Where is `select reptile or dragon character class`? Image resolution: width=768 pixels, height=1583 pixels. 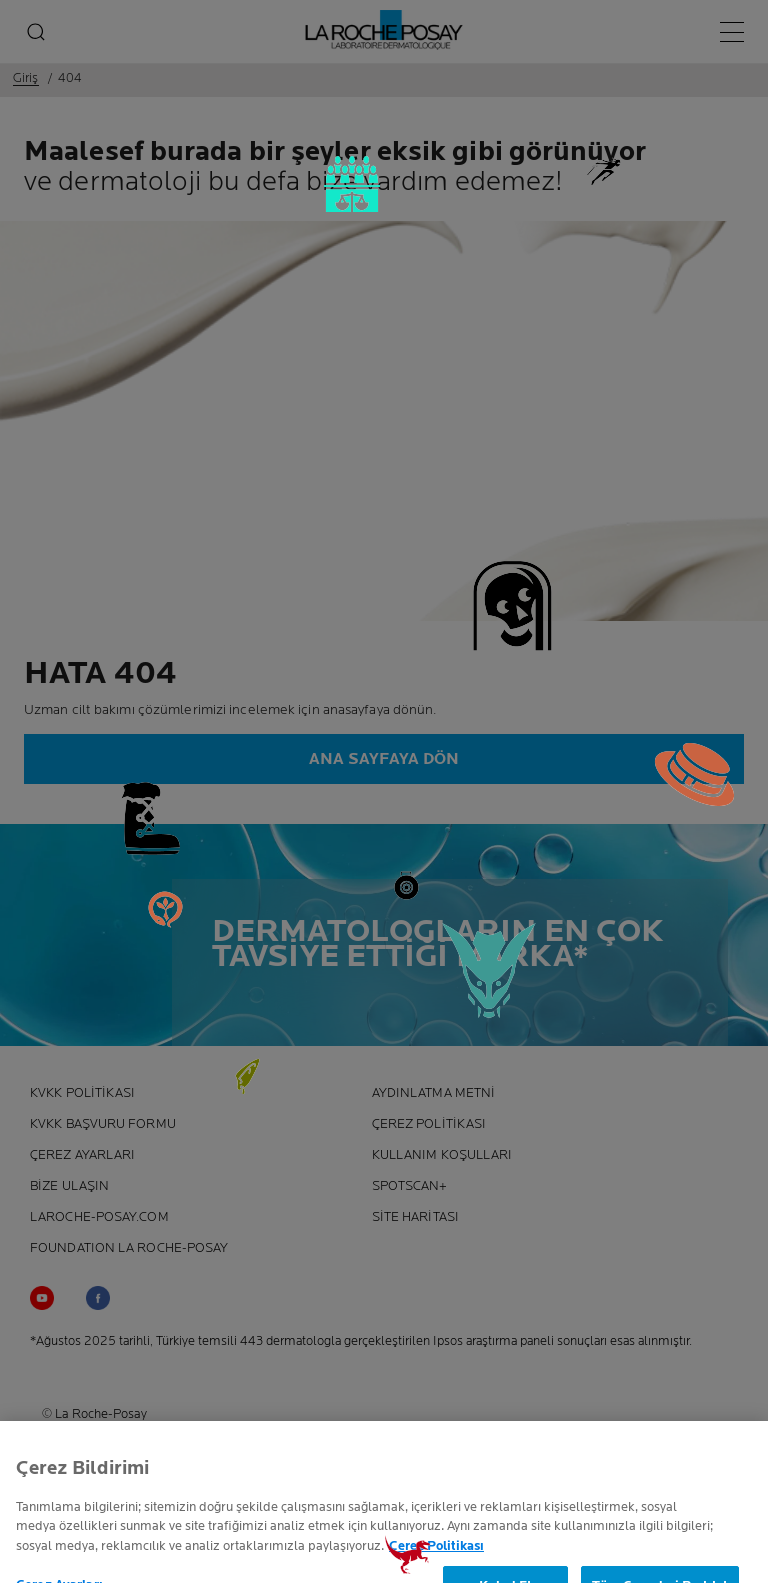
select reptile or dragon character class is located at coordinates (489, 970).